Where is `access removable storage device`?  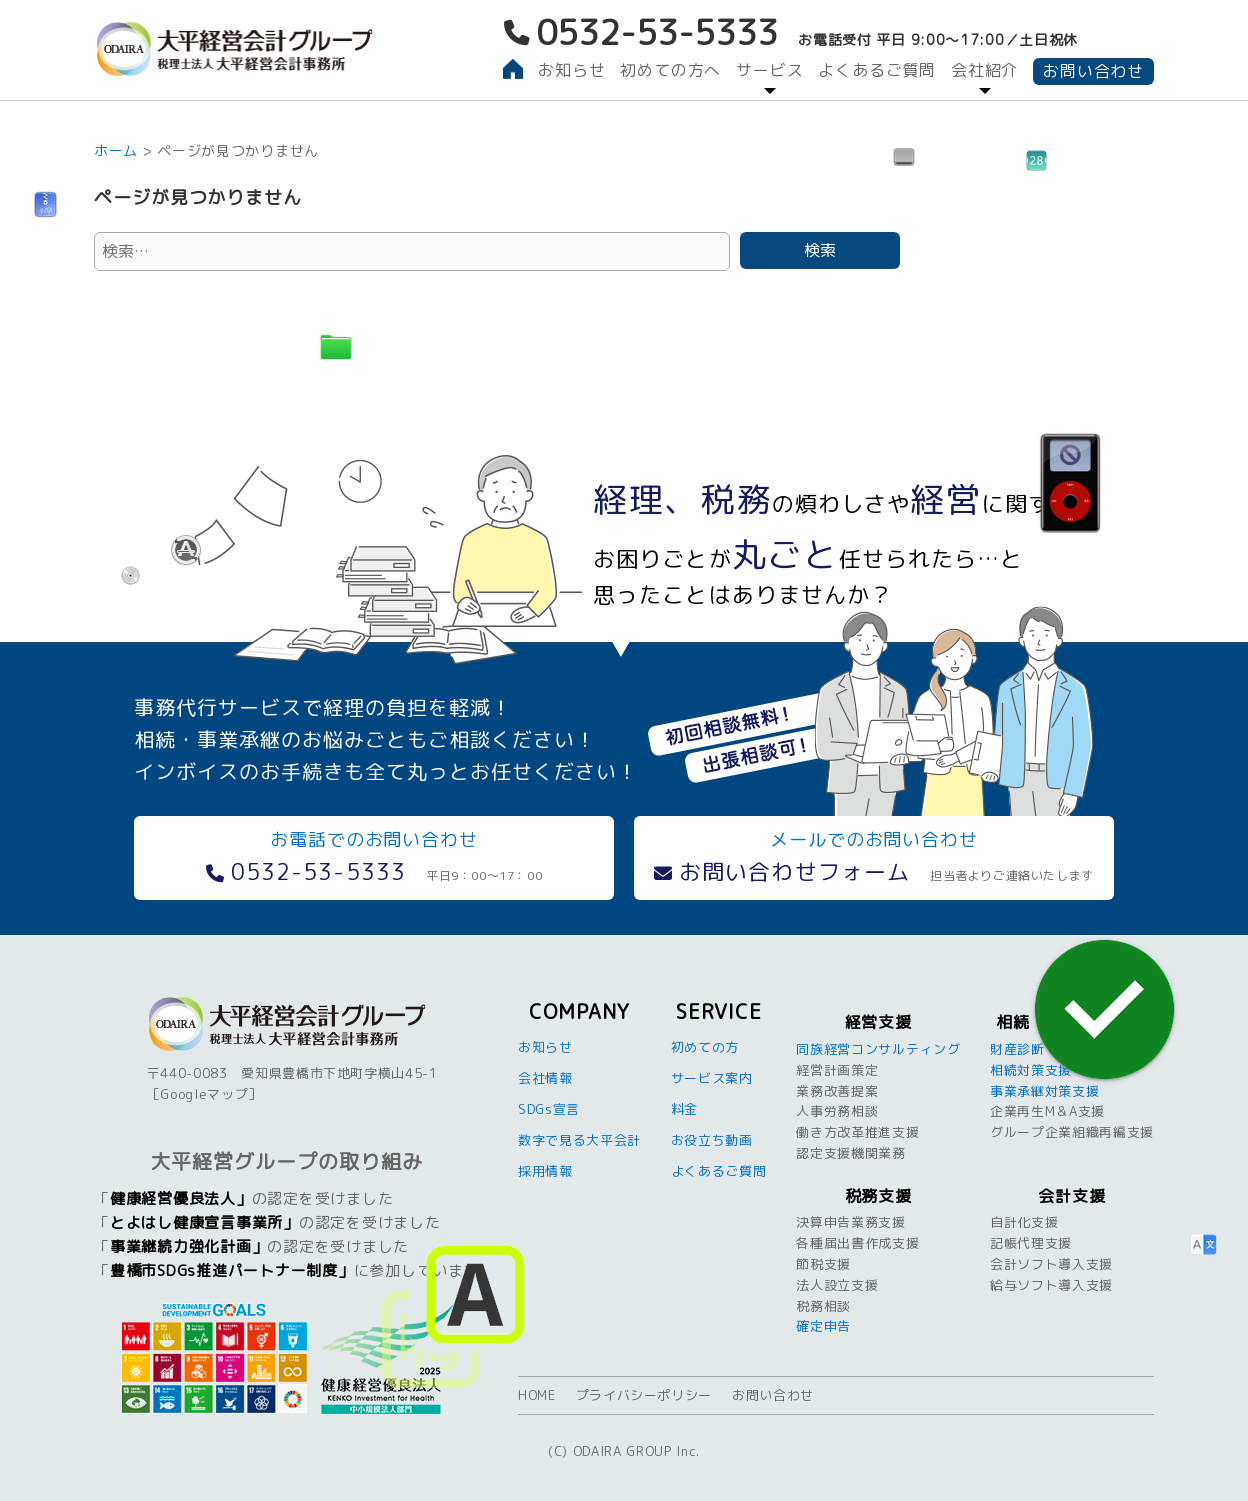
access removable storage device is located at coordinates (904, 157).